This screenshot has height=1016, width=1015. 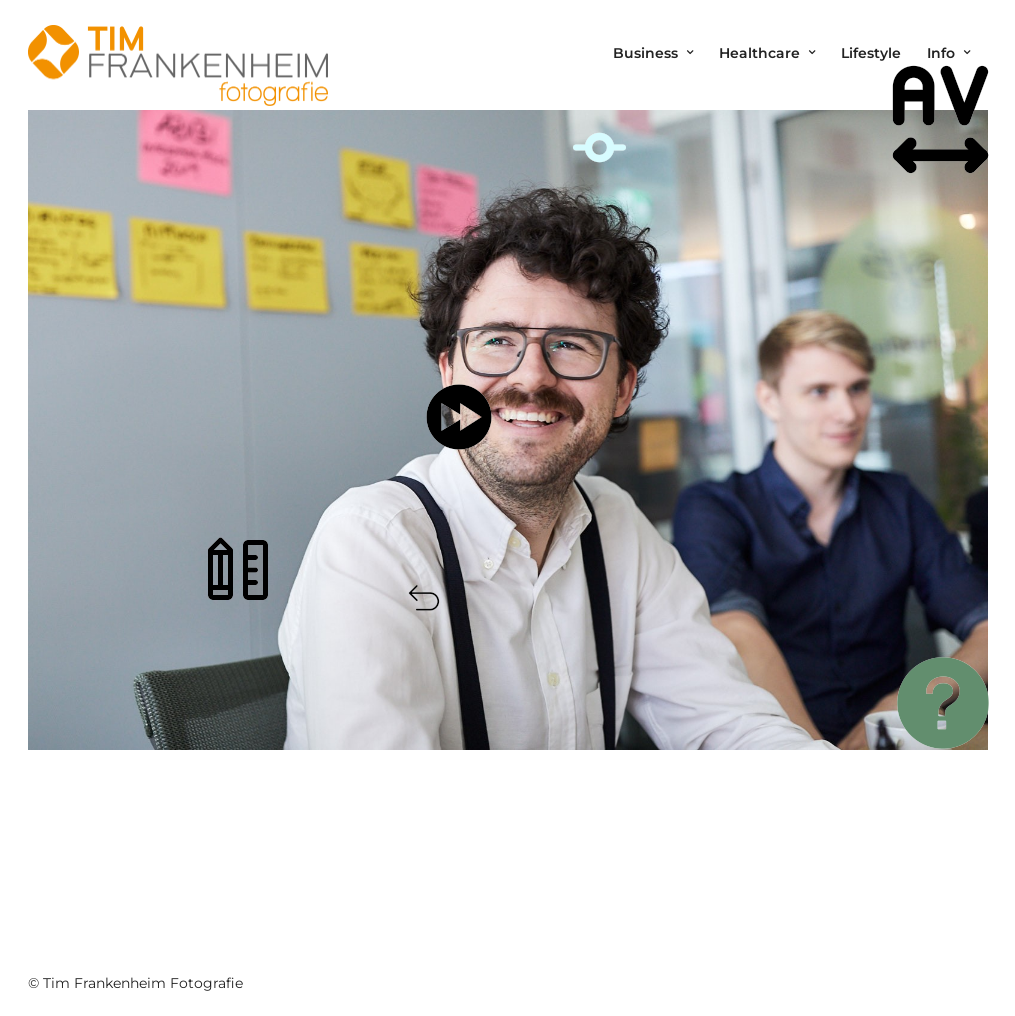 I want to click on access design or editing tools, so click(x=238, y=570).